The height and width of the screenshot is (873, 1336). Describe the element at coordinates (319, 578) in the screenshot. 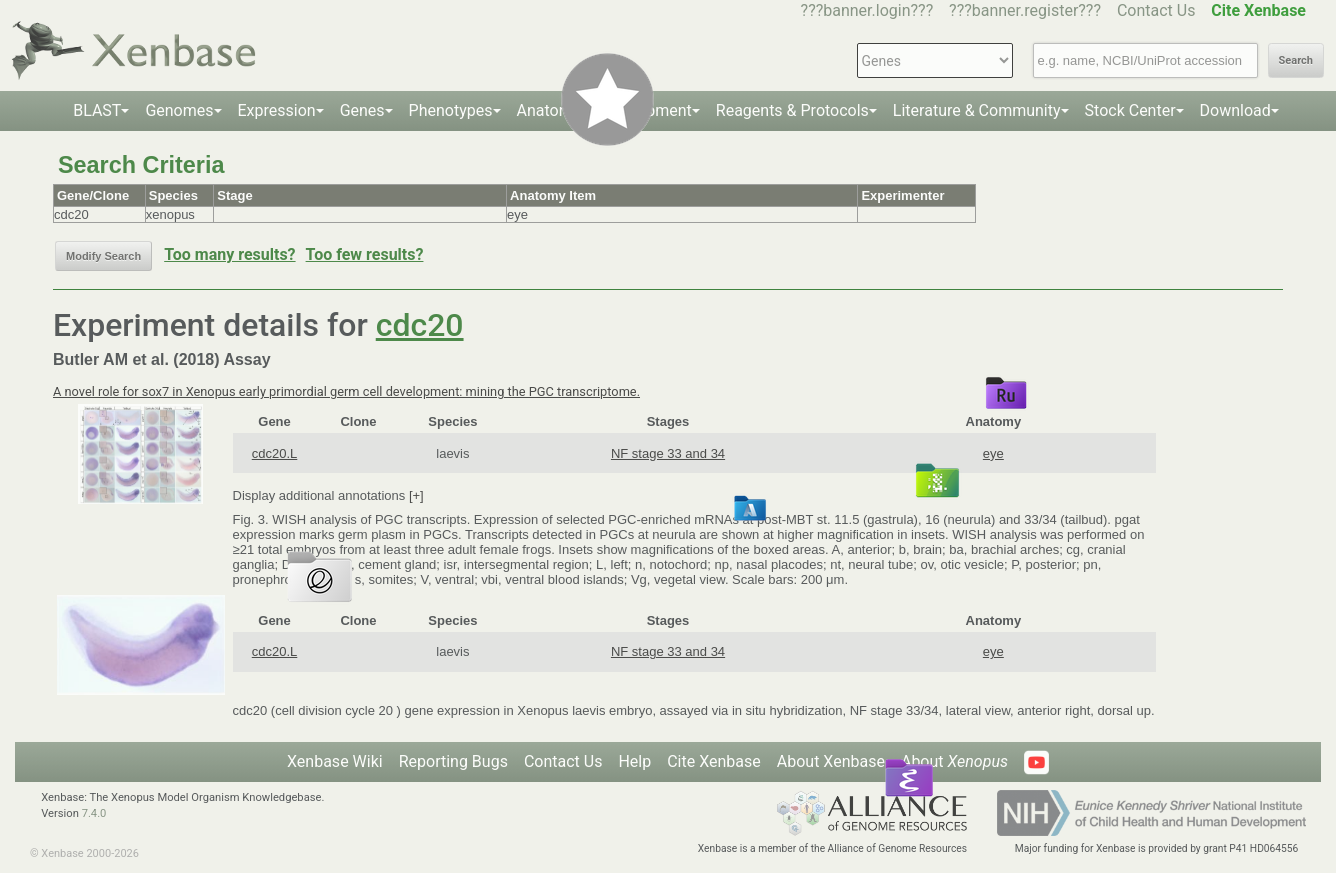

I see `open elementary OS system folder` at that location.